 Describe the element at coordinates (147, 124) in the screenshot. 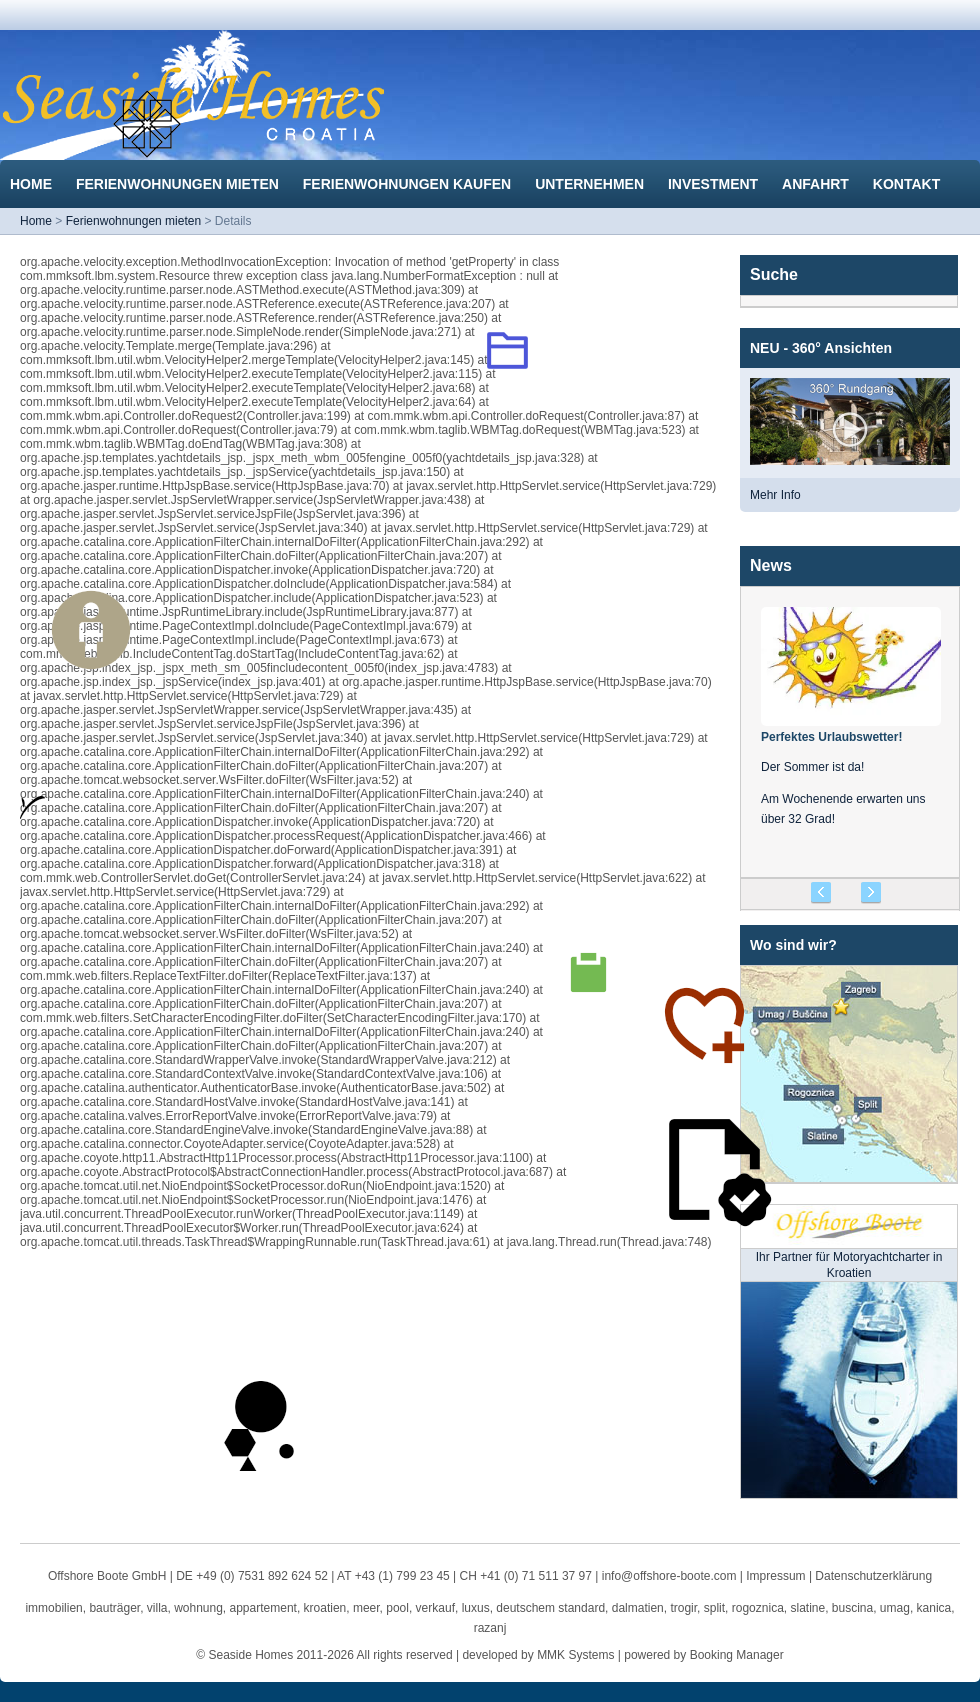

I see `CentOS Linux distribution logo` at that location.